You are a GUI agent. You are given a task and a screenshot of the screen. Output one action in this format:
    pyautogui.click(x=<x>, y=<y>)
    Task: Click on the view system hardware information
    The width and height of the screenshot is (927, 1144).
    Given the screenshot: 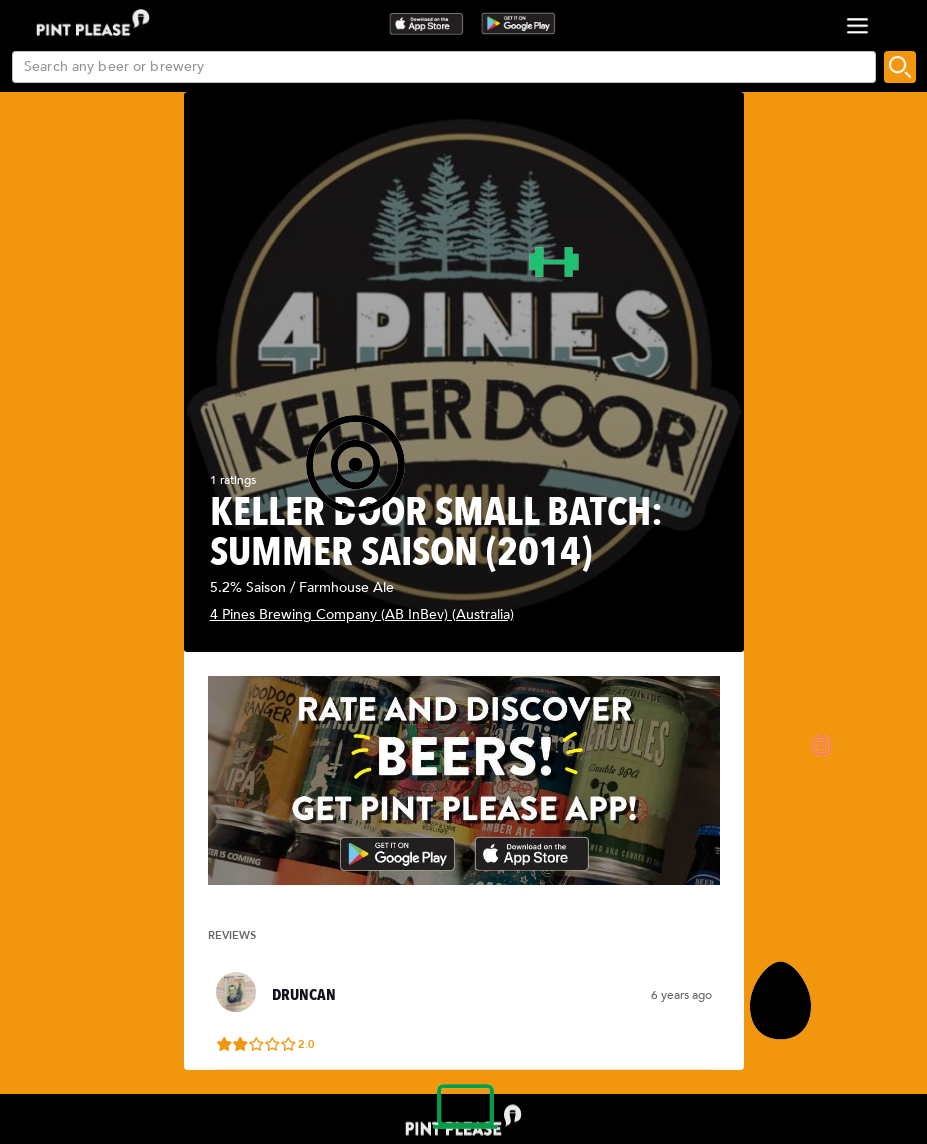 What is the action you would take?
    pyautogui.click(x=821, y=745)
    